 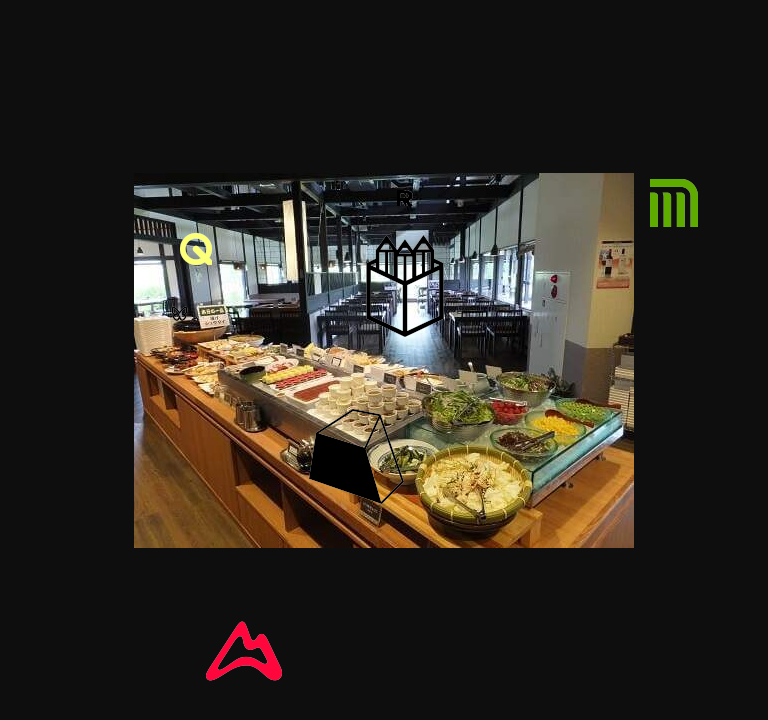 What do you see at coordinates (405, 198) in the screenshot?
I see `remedy entertainment company logo` at bounding box center [405, 198].